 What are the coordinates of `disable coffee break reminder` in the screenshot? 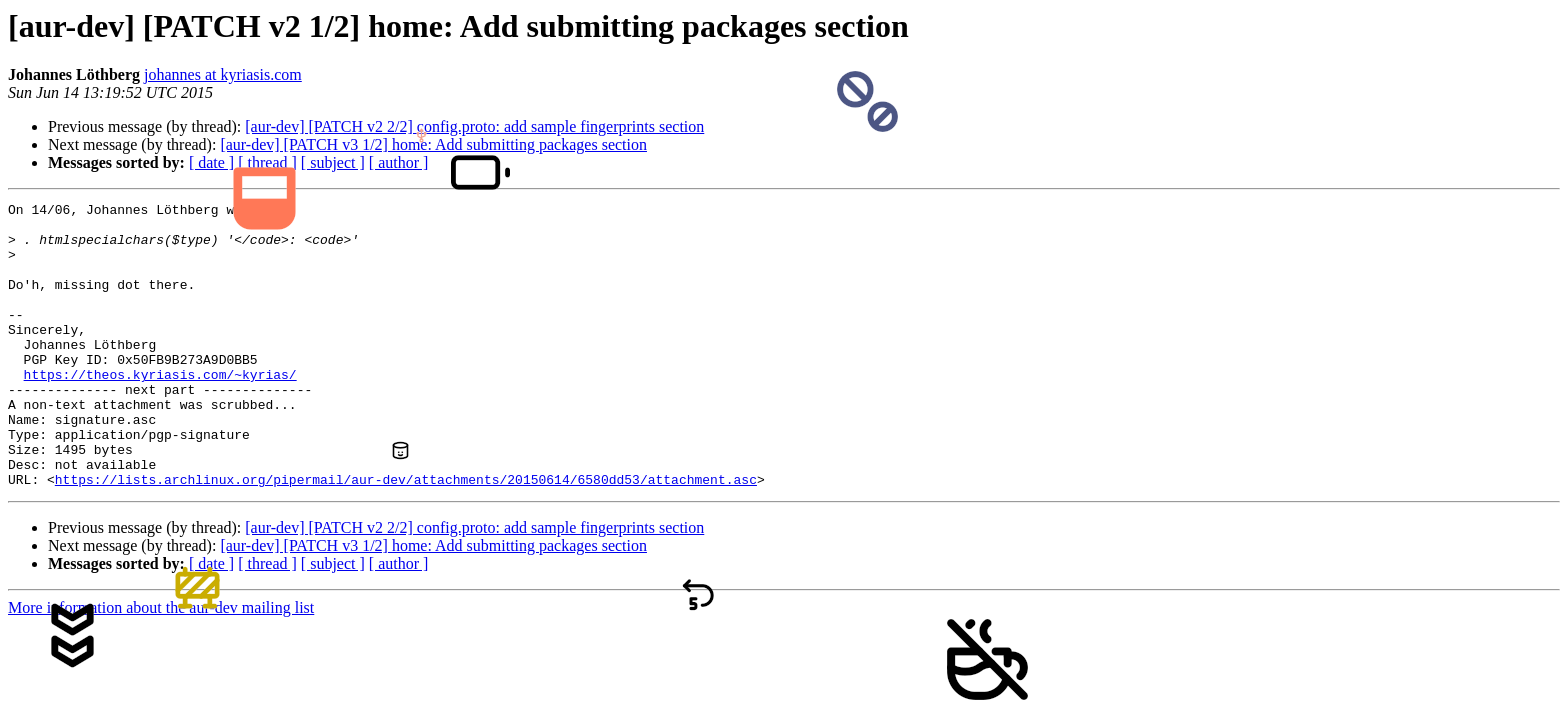 It's located at (987, 659).